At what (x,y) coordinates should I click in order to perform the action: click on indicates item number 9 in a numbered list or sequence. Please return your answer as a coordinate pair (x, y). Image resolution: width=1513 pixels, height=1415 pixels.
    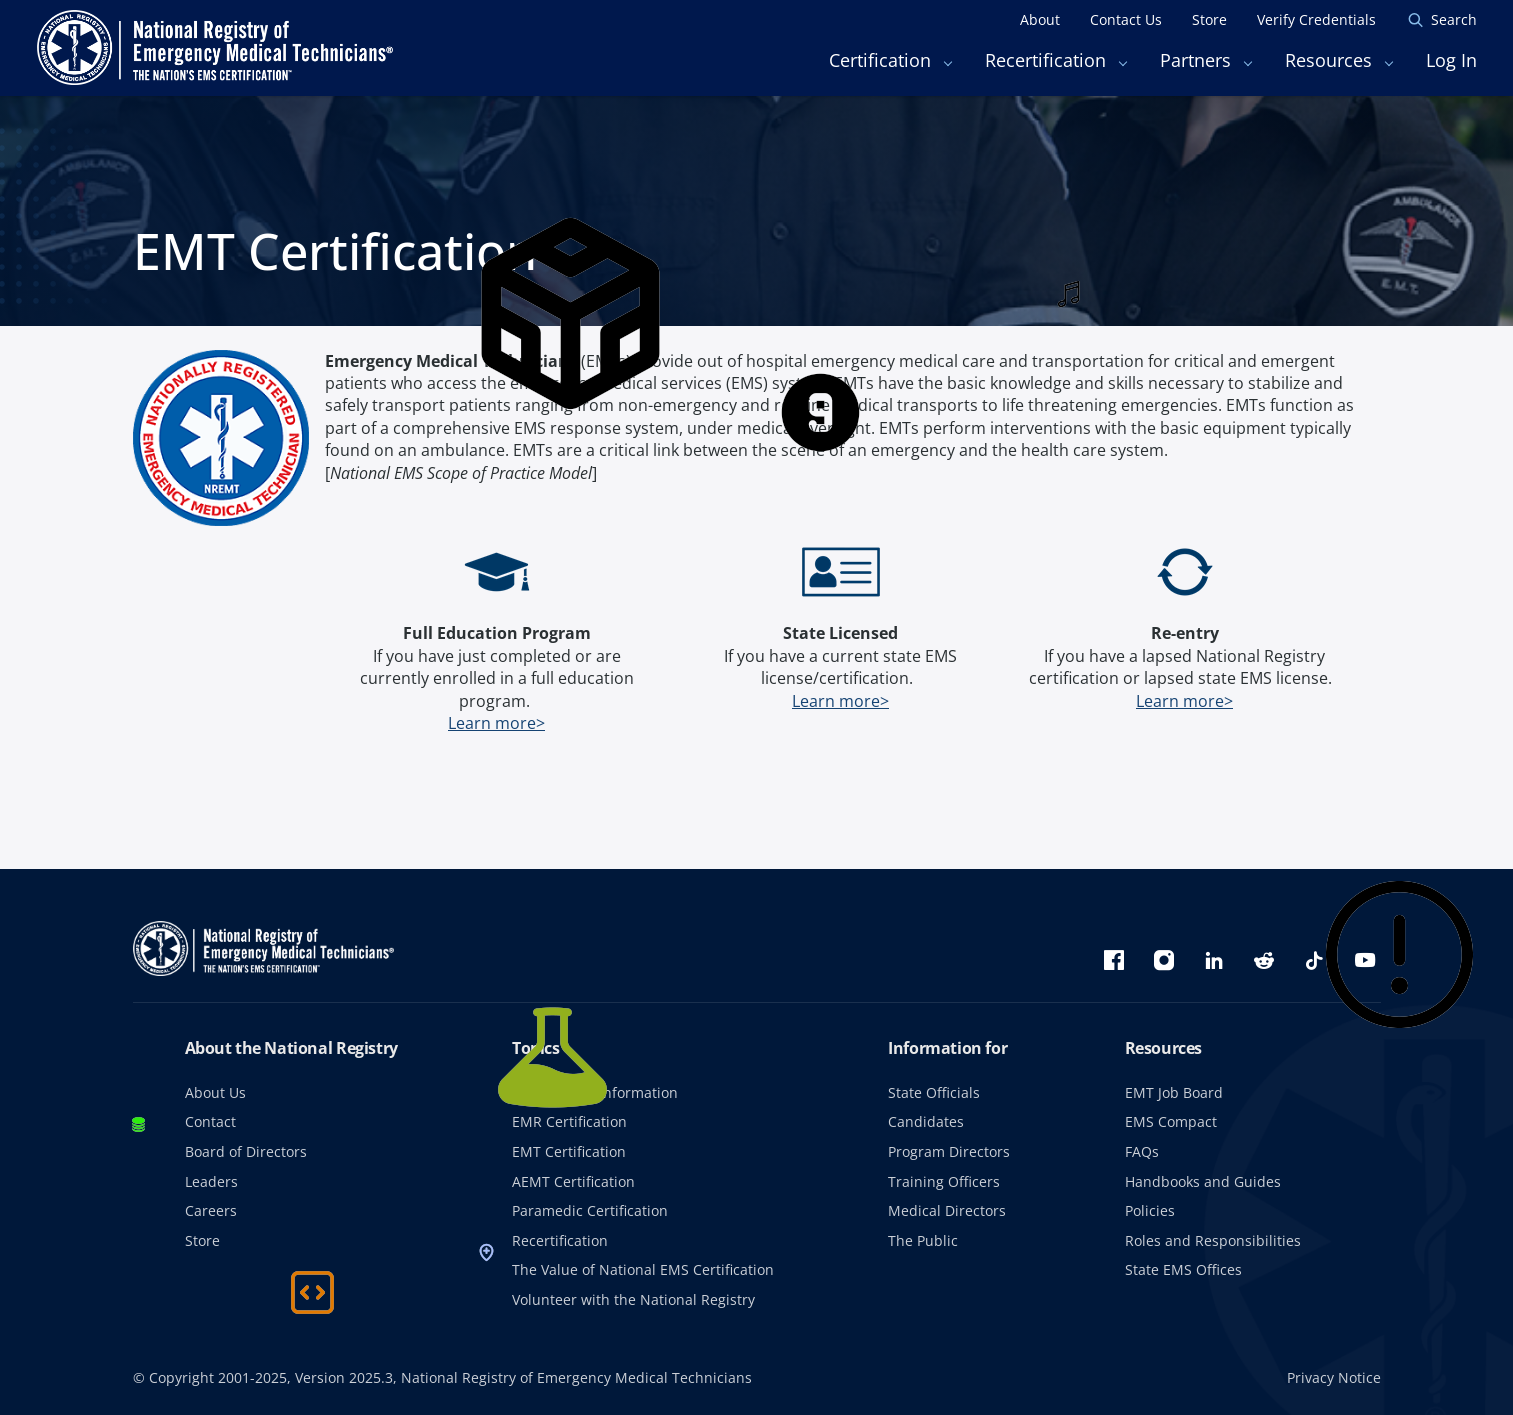
    Looking at the image, I should click on (820, 412).